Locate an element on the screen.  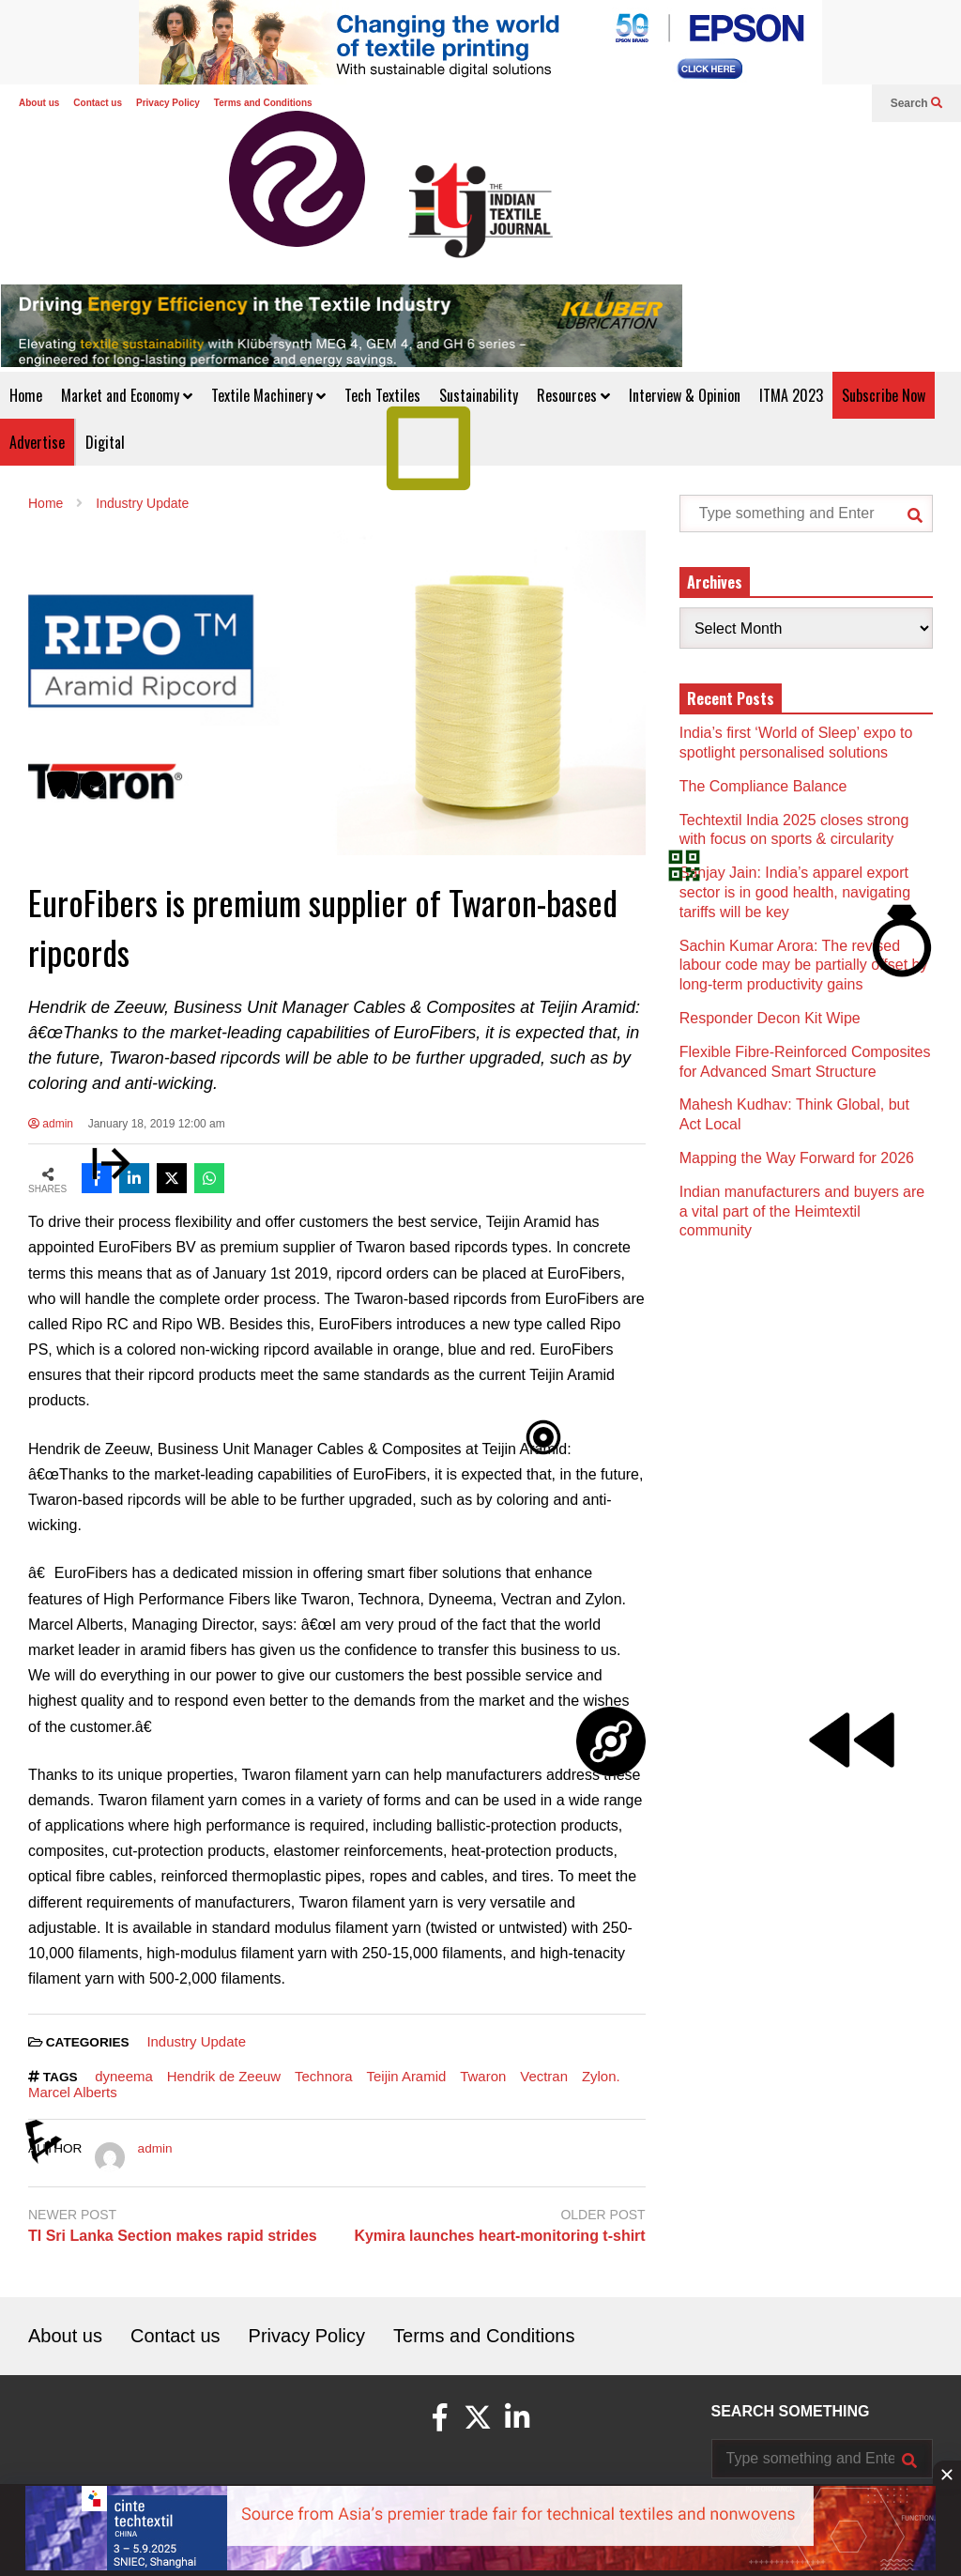
scan or generate a QR code is located at coordinates (684, 866).